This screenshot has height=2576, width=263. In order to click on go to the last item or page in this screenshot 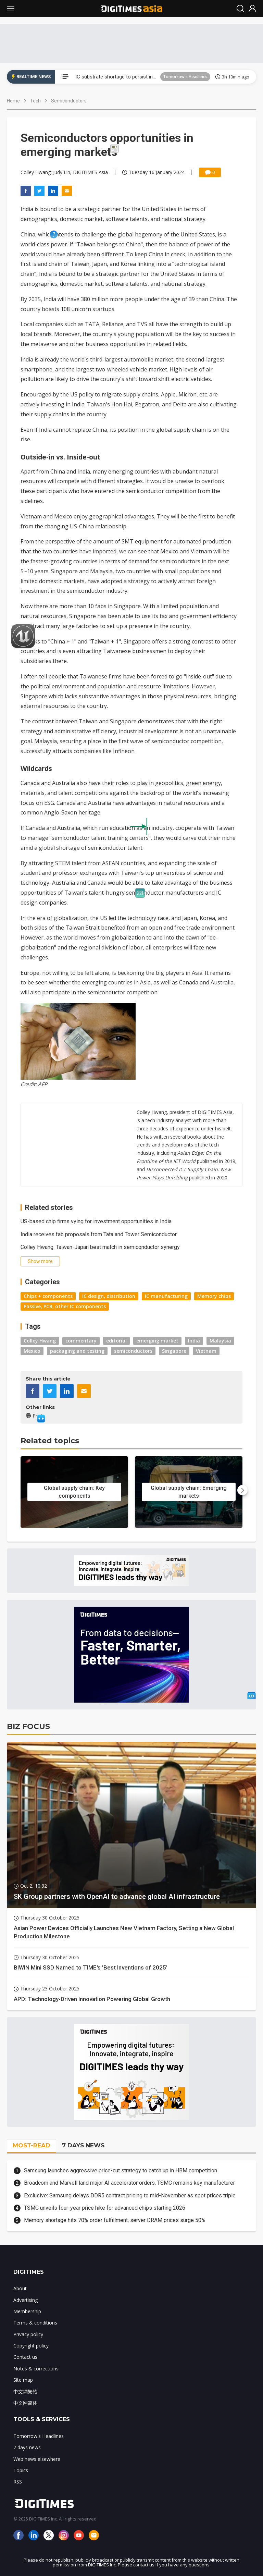, I will do `click(139, 826)`.